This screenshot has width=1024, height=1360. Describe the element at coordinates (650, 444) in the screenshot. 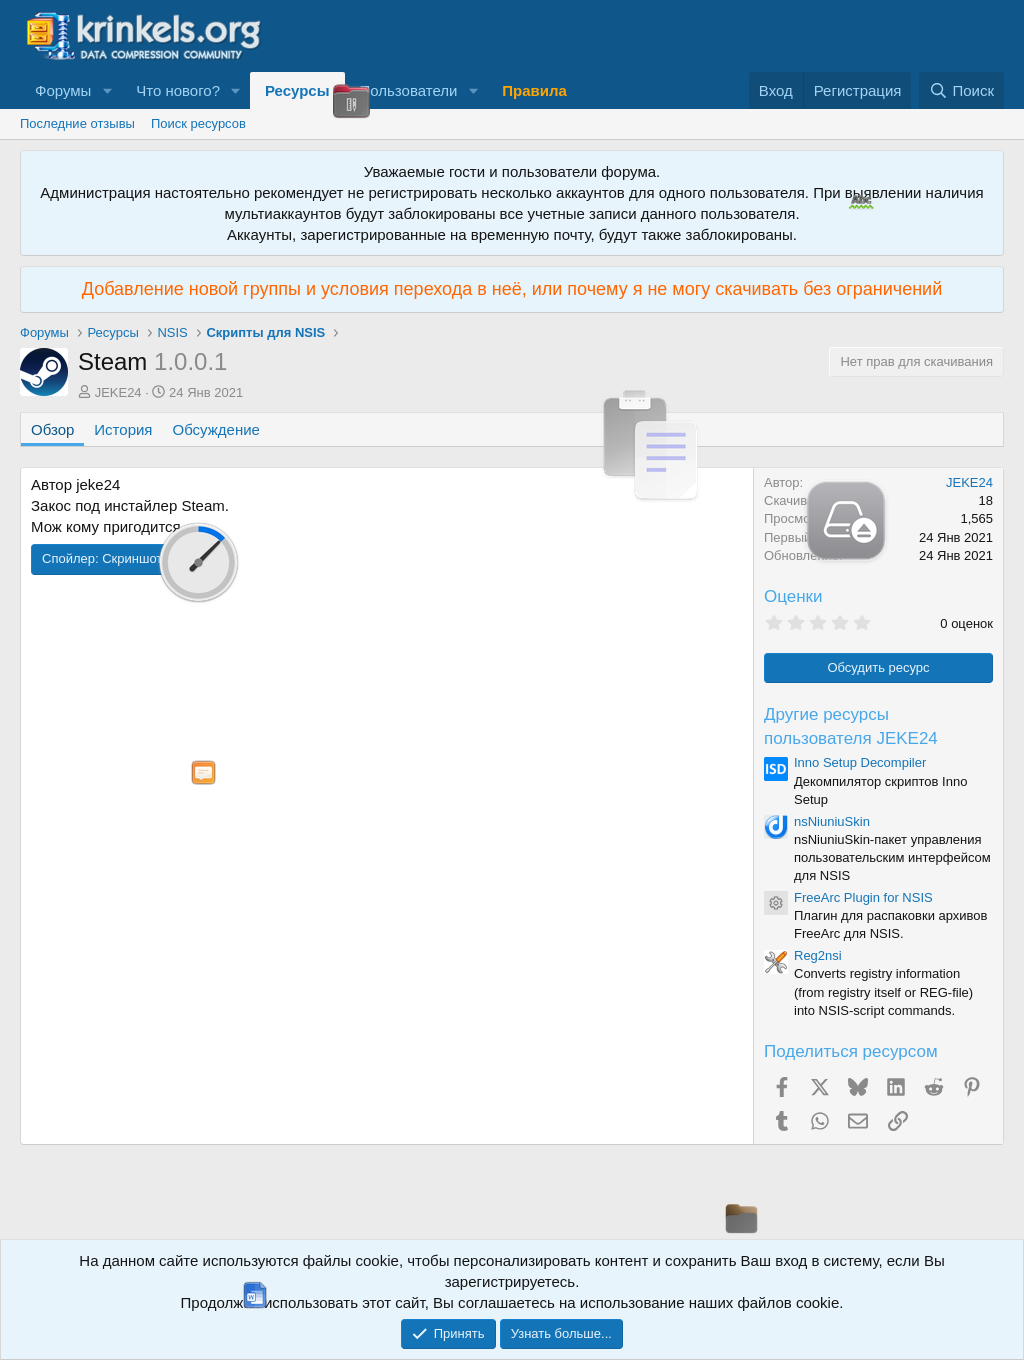

I see `paste copied content from clipboard` at that location.